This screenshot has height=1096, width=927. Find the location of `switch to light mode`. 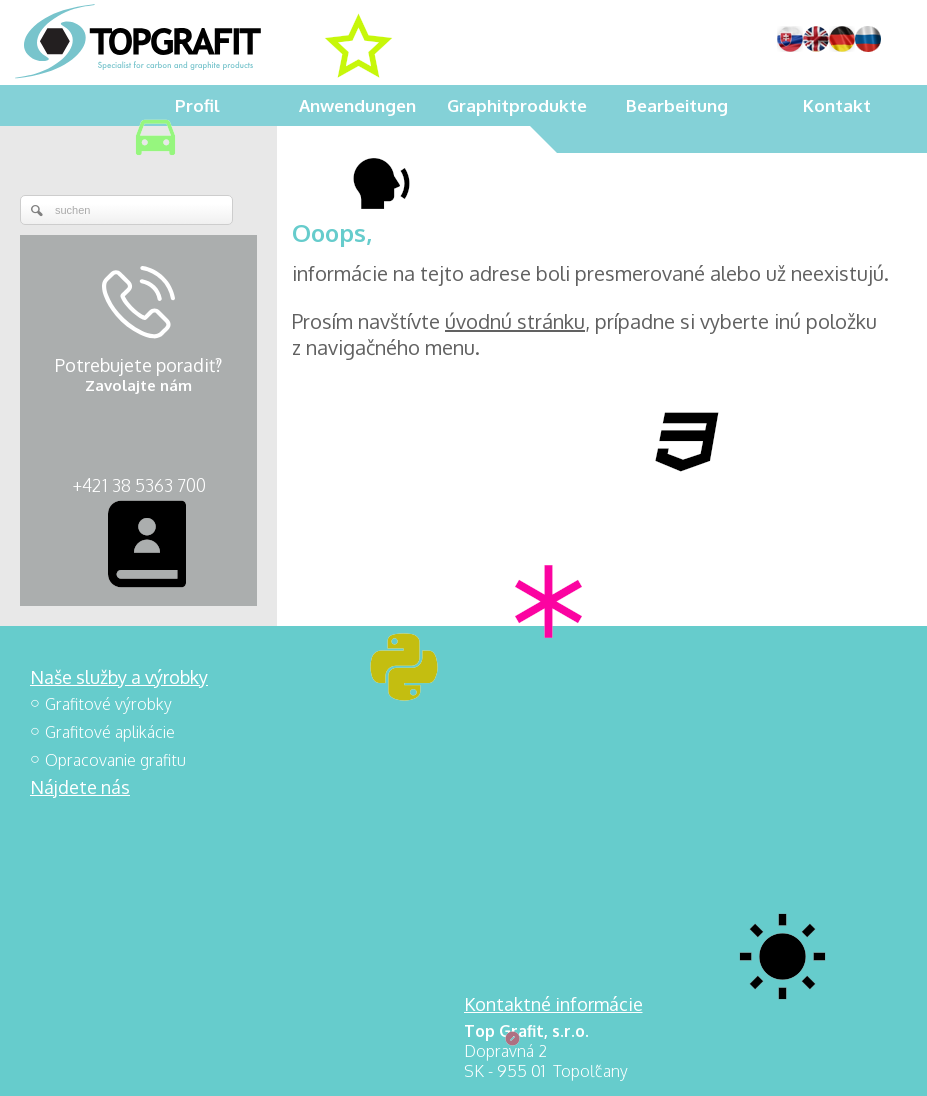

switch to light mode is located at coordinates (782, 956).